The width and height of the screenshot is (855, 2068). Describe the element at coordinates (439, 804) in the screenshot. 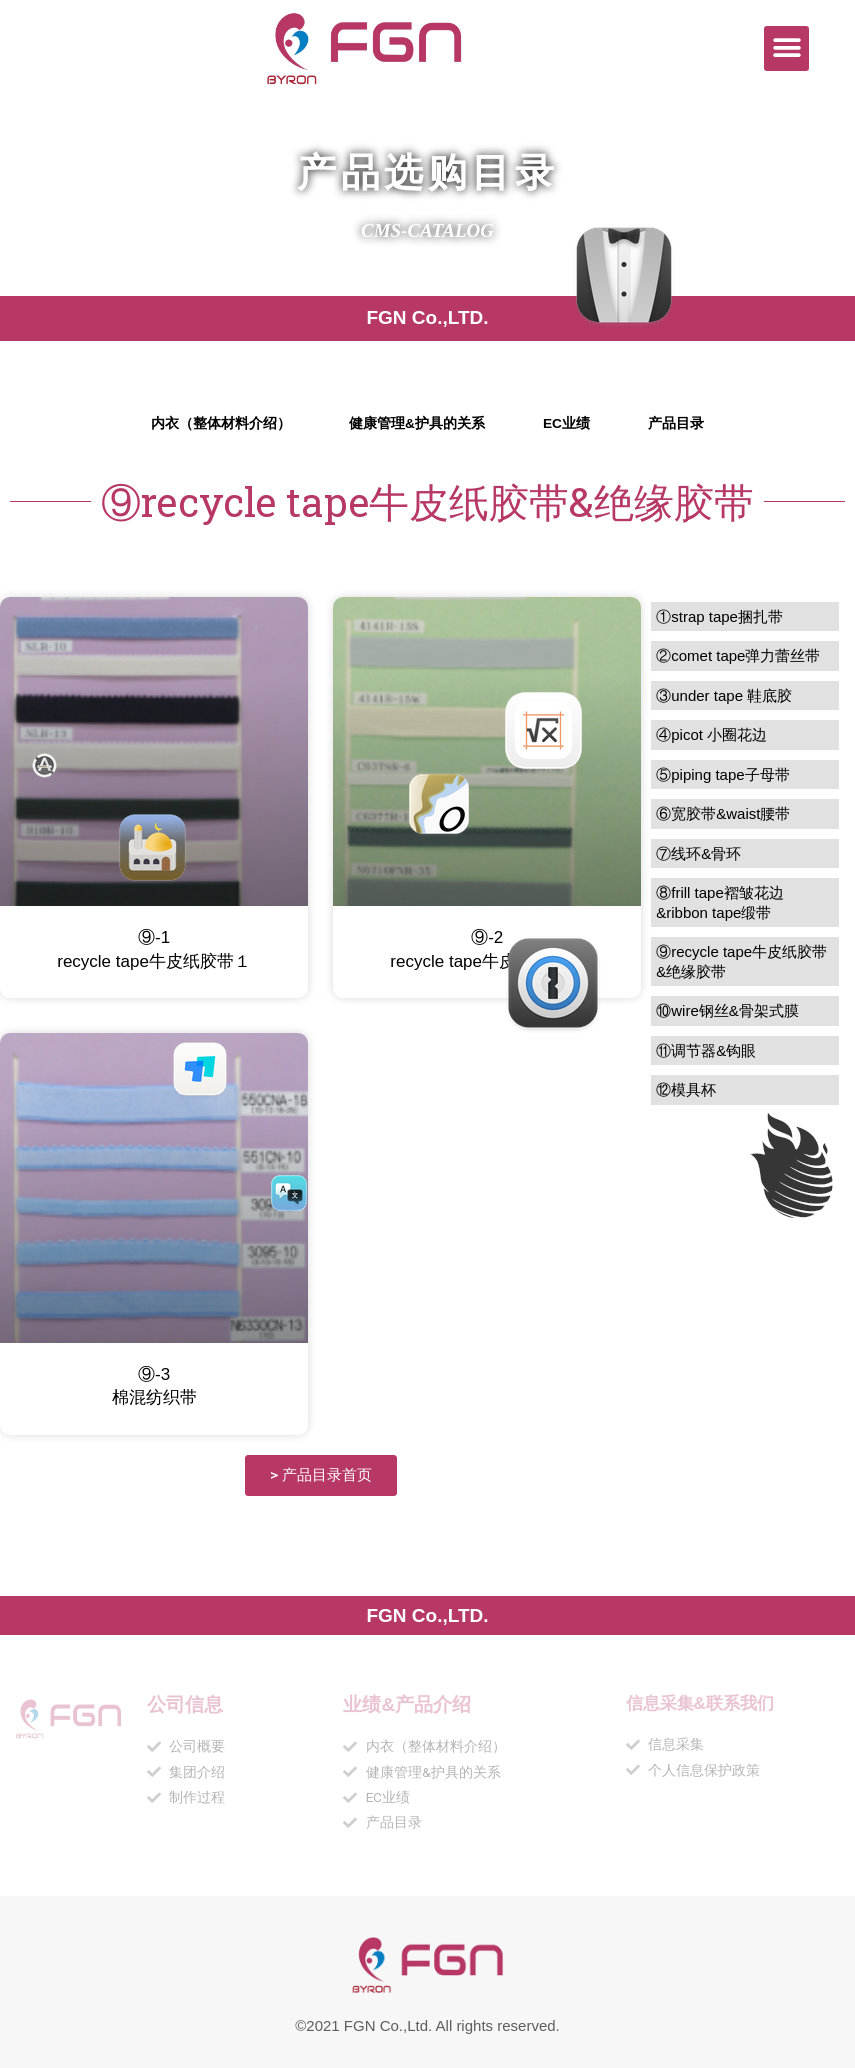

I see `open opencpn marine navigation app` at that location.